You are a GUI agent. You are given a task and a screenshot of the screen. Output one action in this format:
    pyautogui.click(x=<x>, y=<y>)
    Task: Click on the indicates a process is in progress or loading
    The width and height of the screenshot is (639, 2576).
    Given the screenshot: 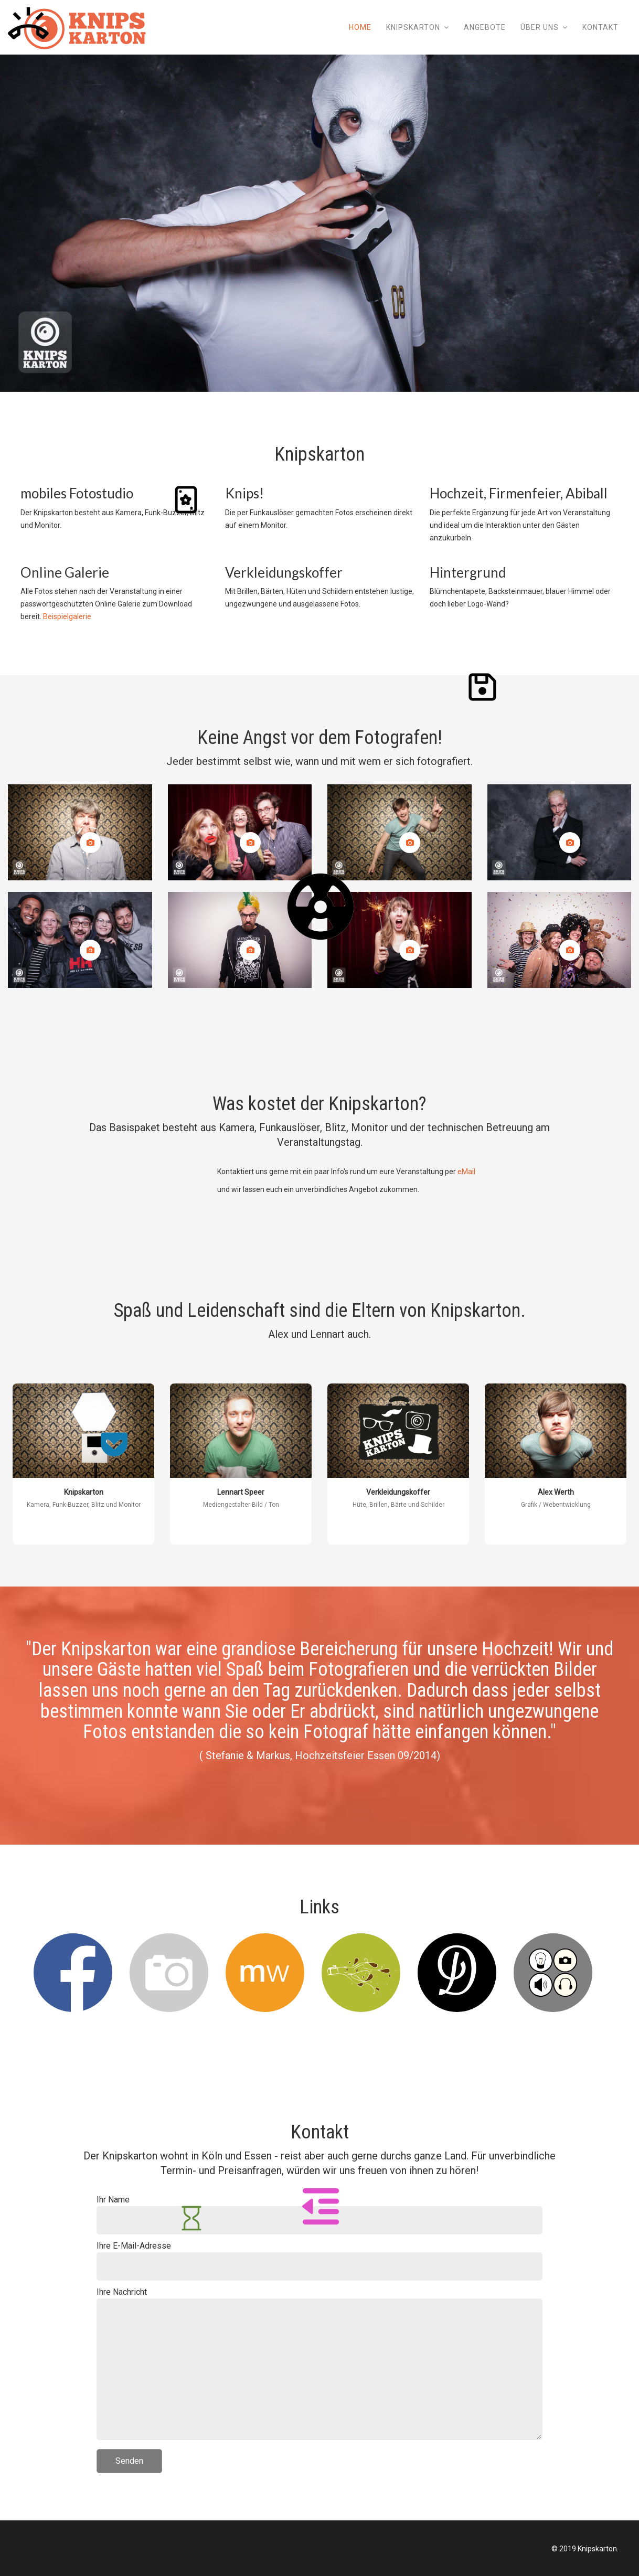 What is the action you would take?
    pyautogui.click(x=191, y=2218)
    